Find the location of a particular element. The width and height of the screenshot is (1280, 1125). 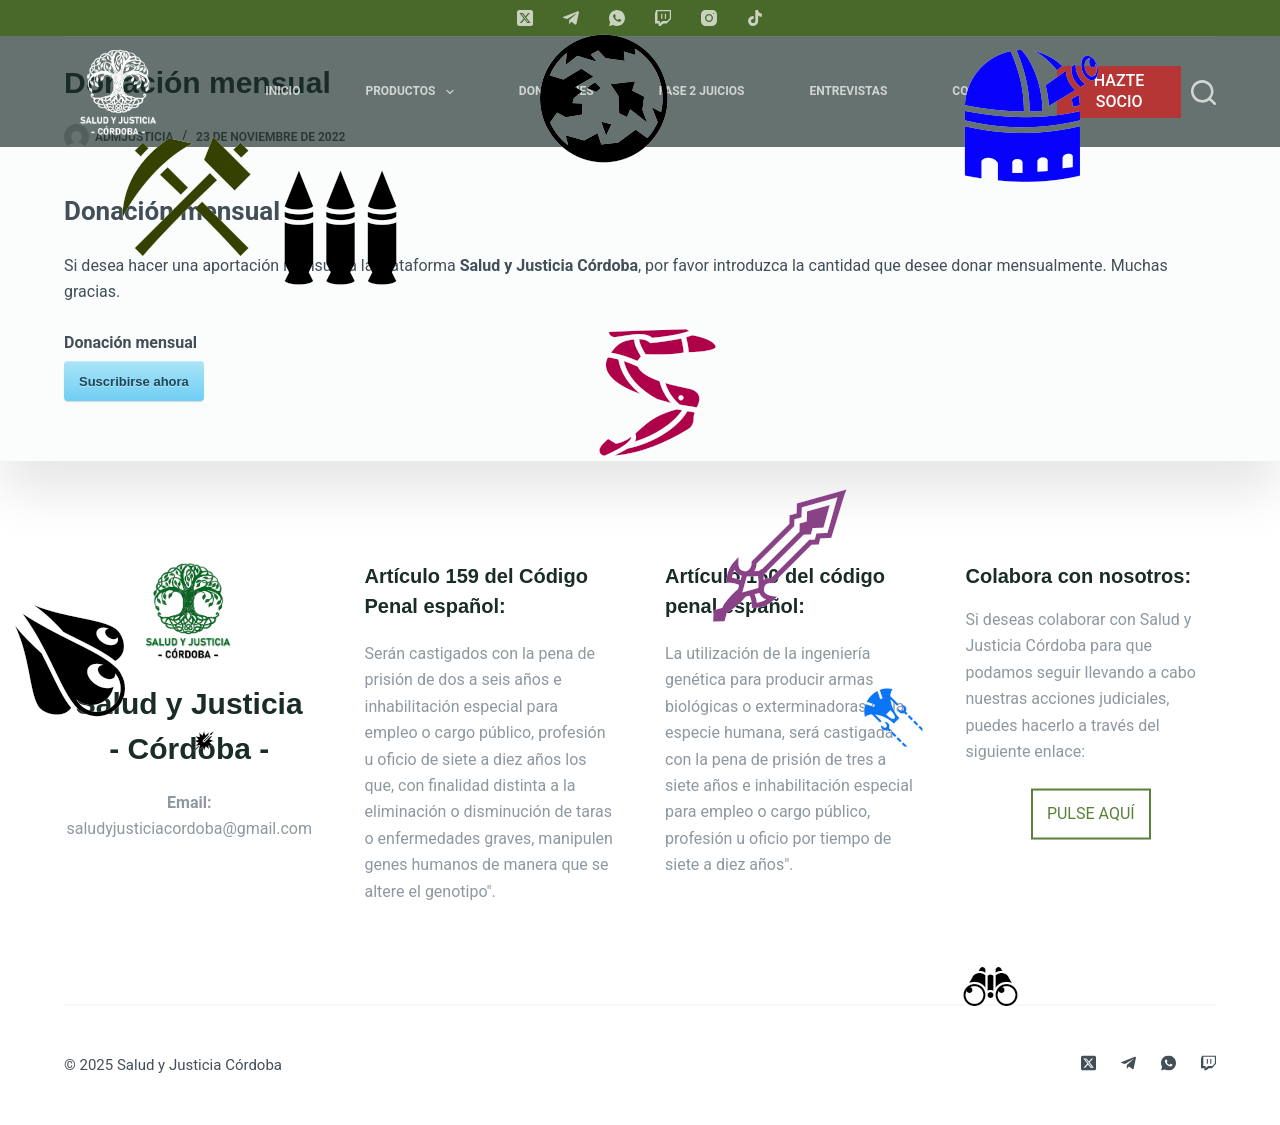

select zat'nik'tel weapon in game inventory is located at coordinates (657, 392).